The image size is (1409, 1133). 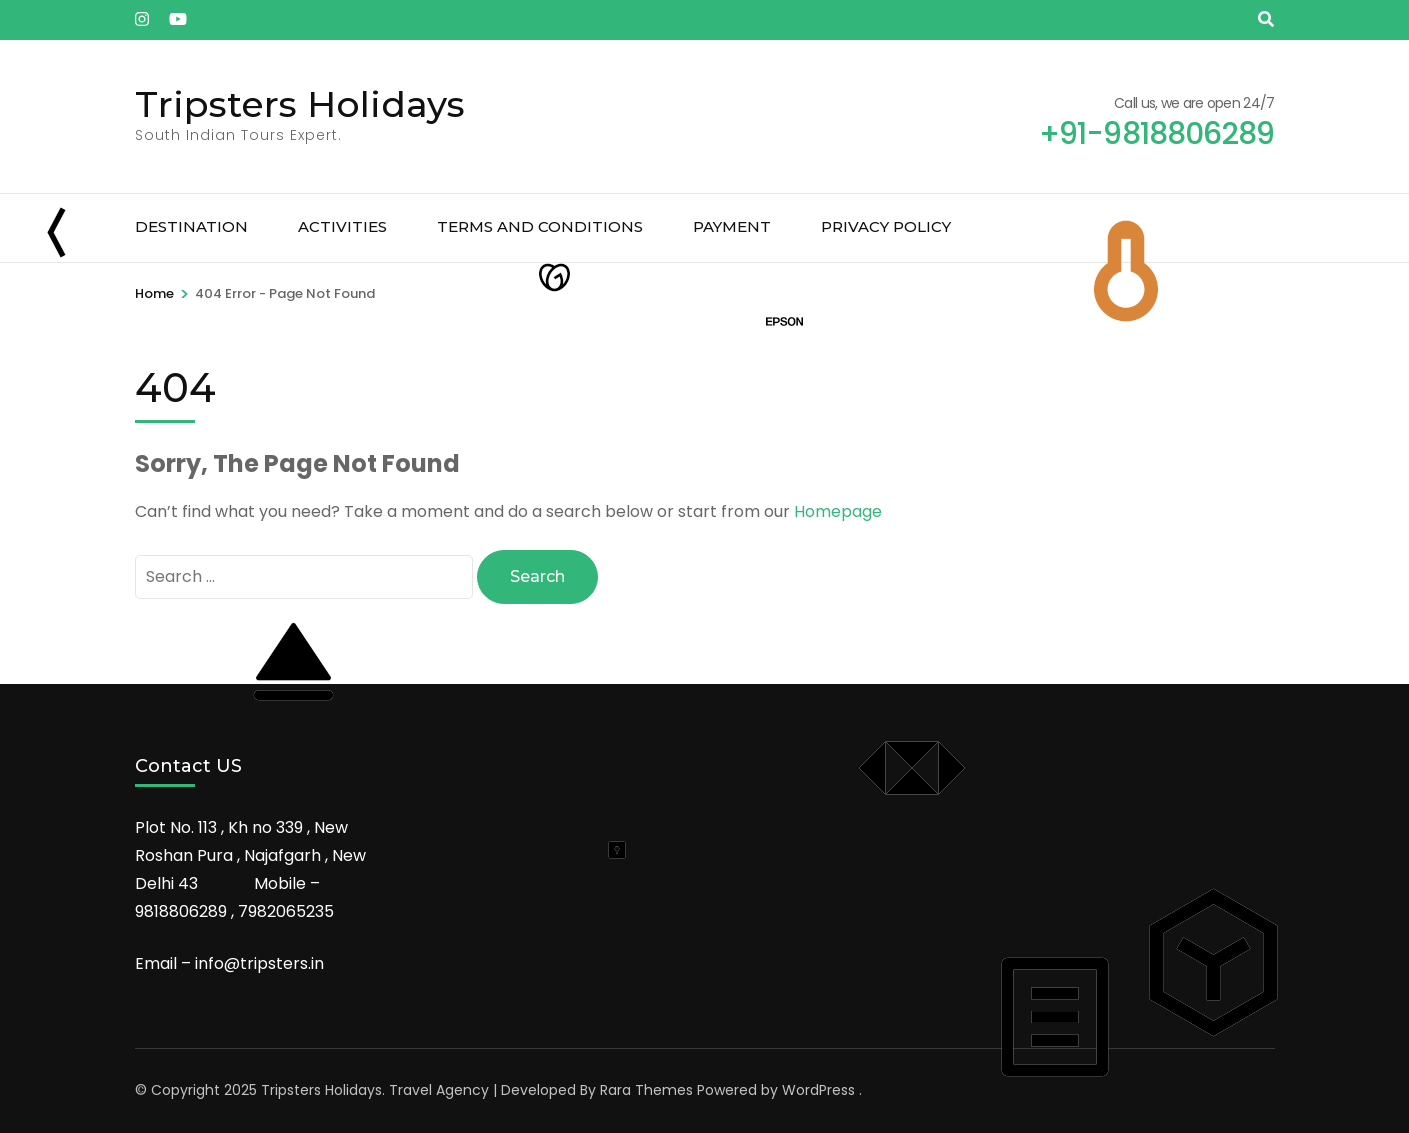 What do you see at coordinates (57, 232) in the screenshot?
I see `go back to the previous screen` at bounding box center [57, 232].